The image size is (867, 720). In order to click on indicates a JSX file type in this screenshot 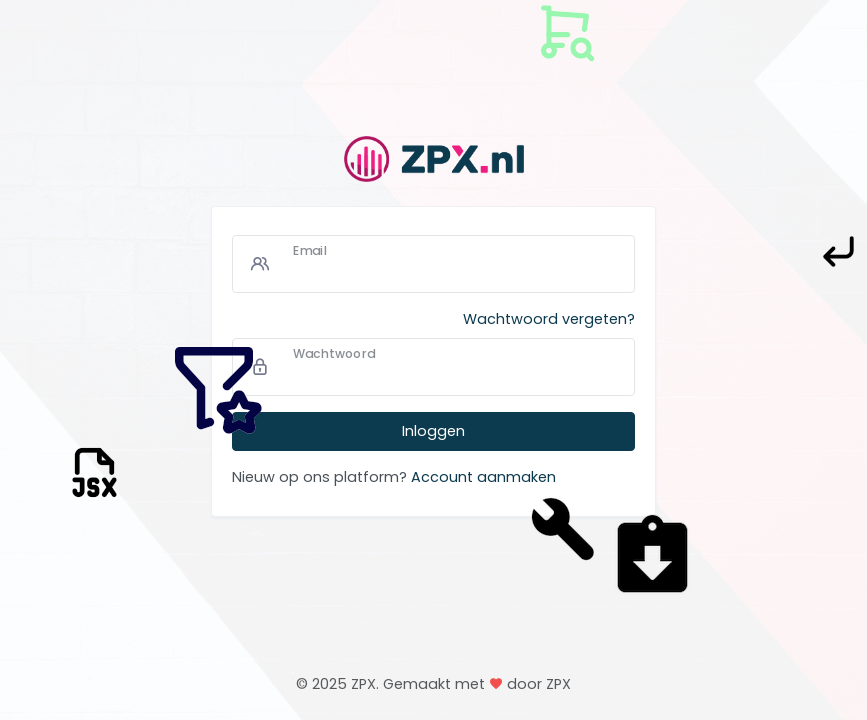, I will do `click(94, 472)`.